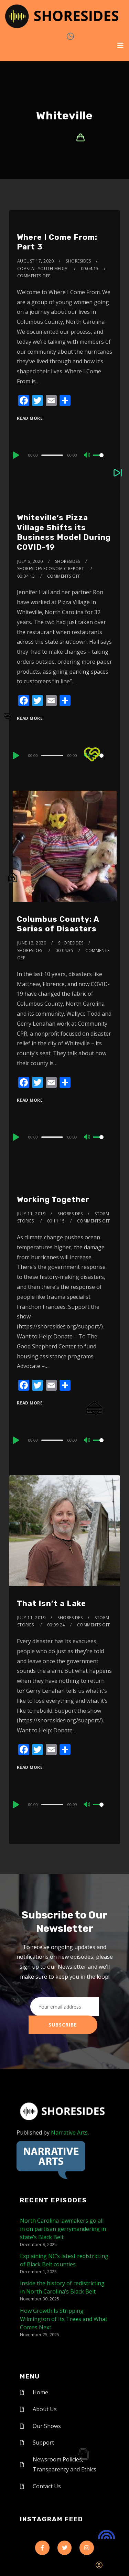  Describe the element at coordinates (92, 754) in the screenshot. I see `access partnership or collaboration features` at that location.